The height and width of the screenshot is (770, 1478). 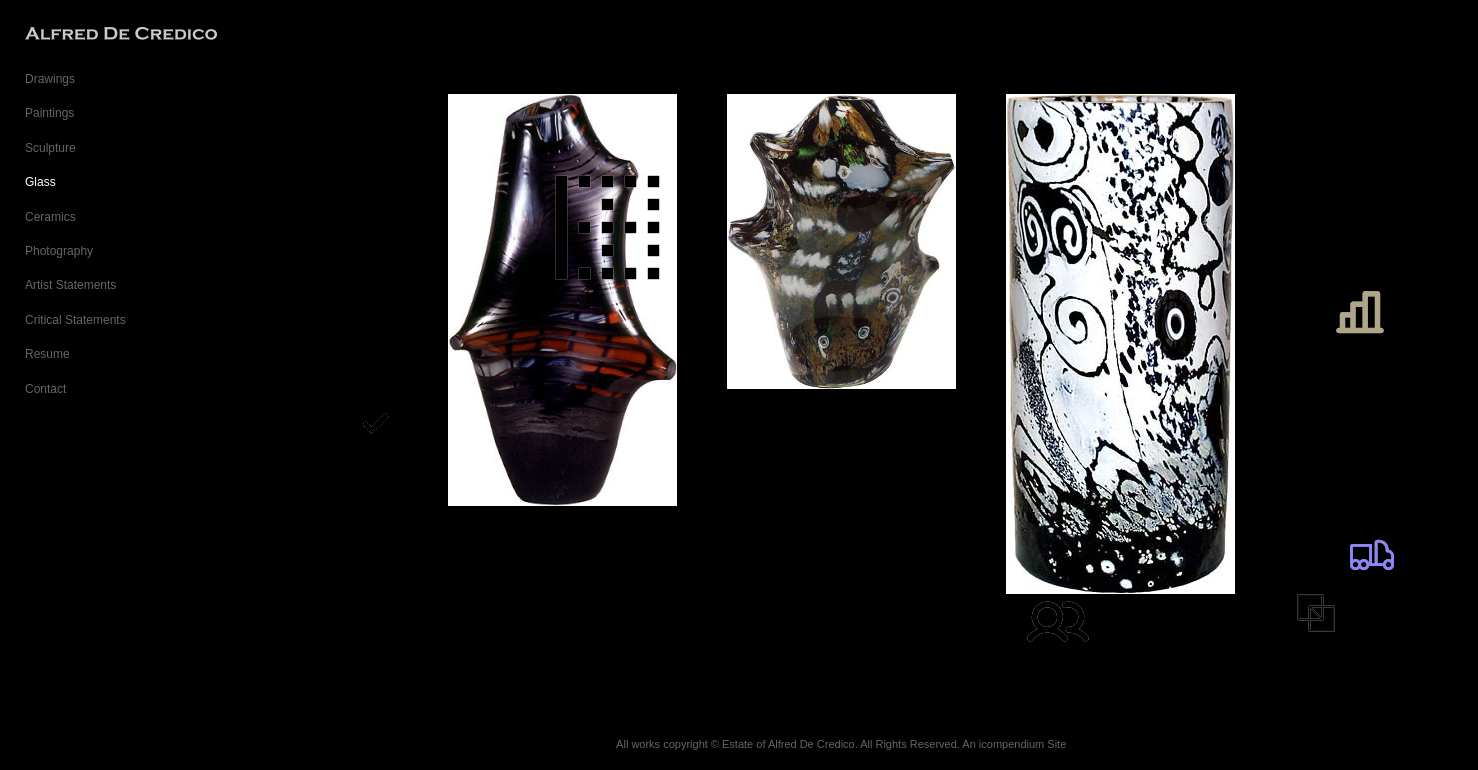 What do you see at coordinates (1372, 555) in the screenshot?
I see `track shipment or delivery status` at bounding box center [1372, 555].